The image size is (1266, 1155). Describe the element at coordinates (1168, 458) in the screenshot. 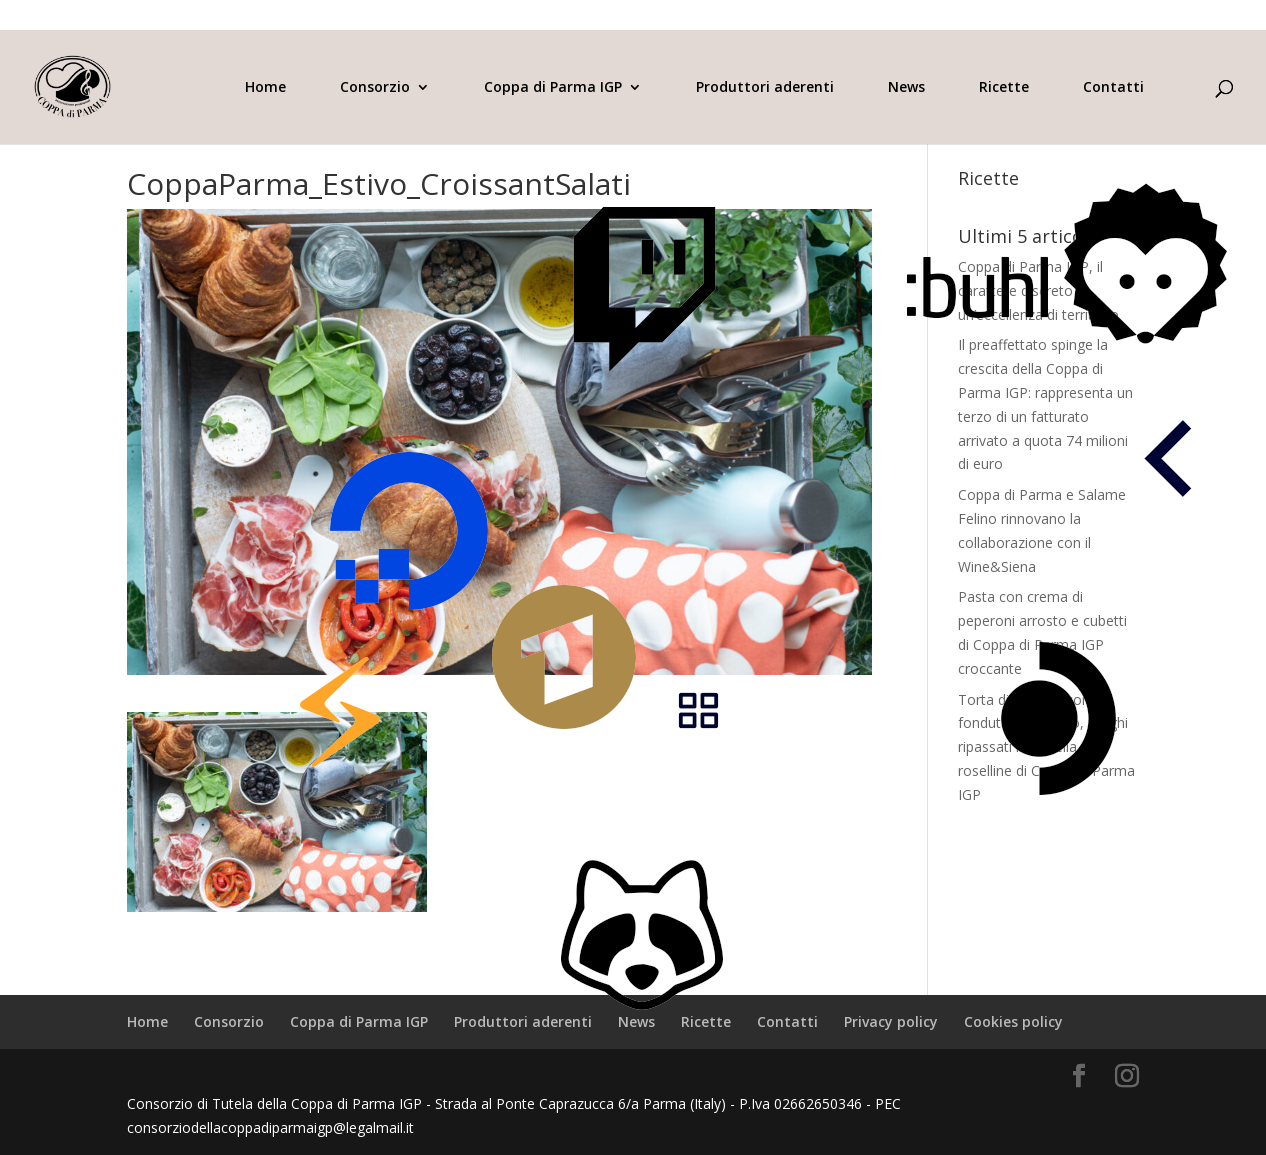

I see `go back to the previous screen` at that location.